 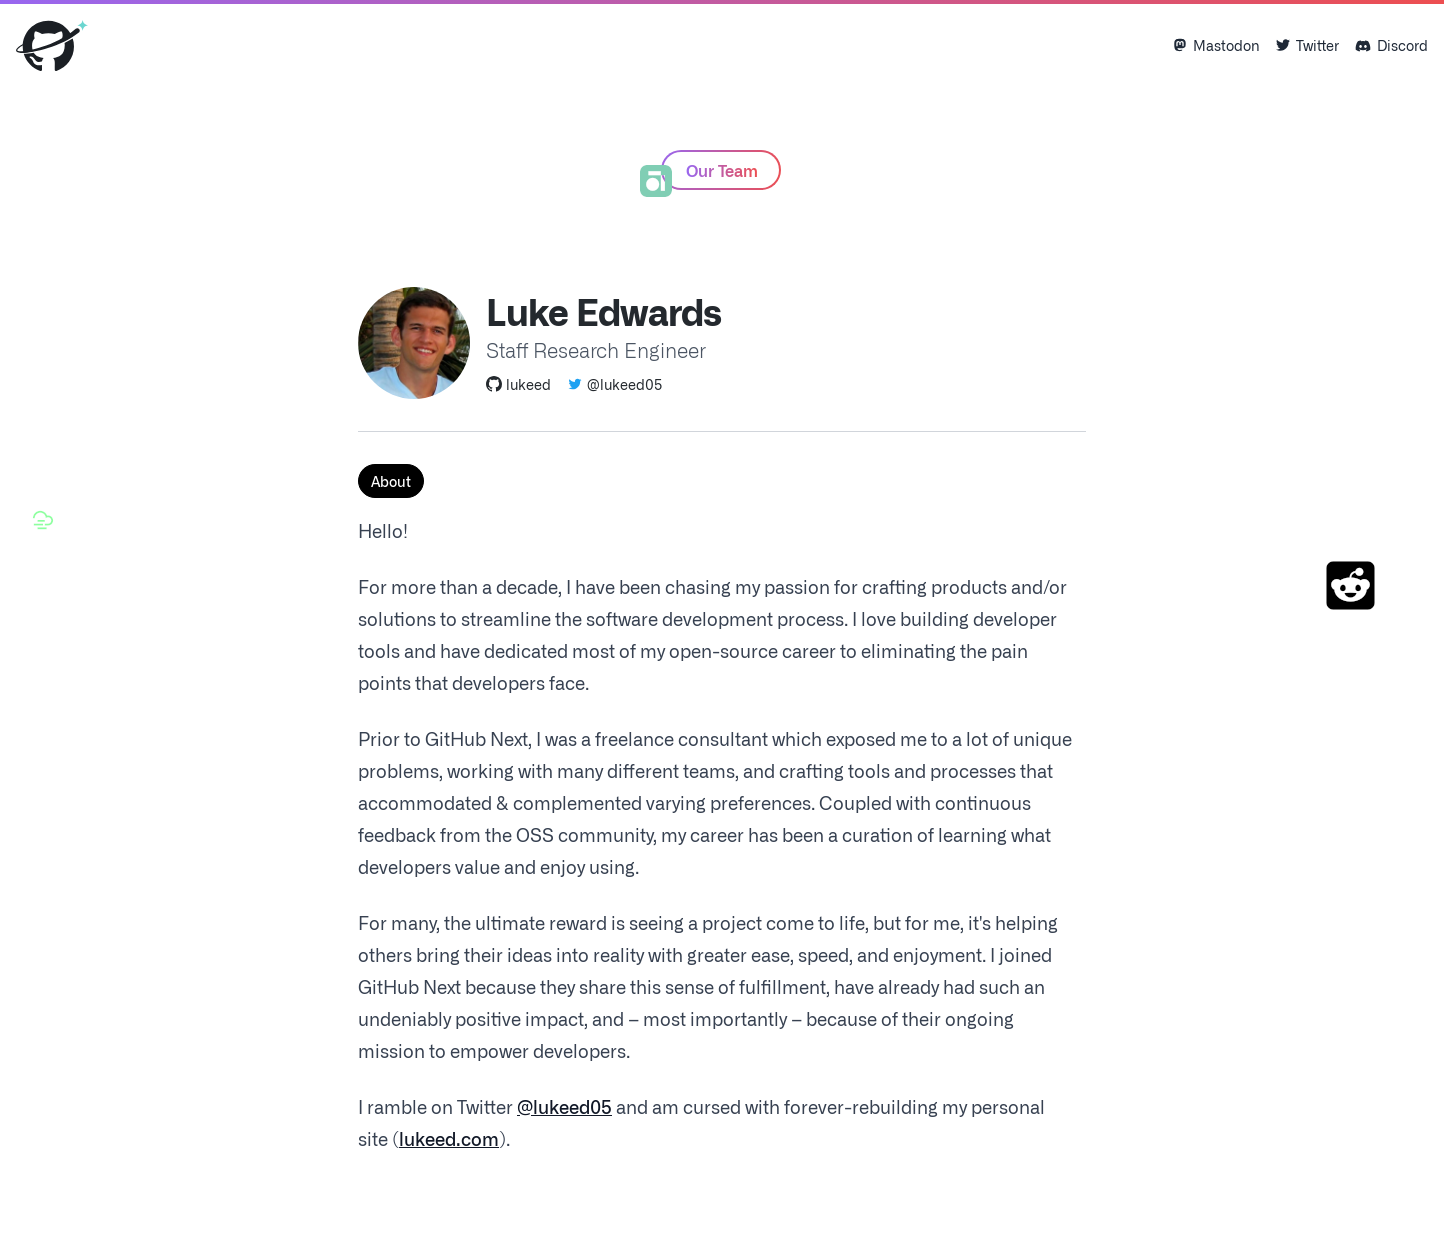 What do you see at coordinates (656, 181) in the screenshot?
I see `open the Anytype app` at bounding box center [656, 181].